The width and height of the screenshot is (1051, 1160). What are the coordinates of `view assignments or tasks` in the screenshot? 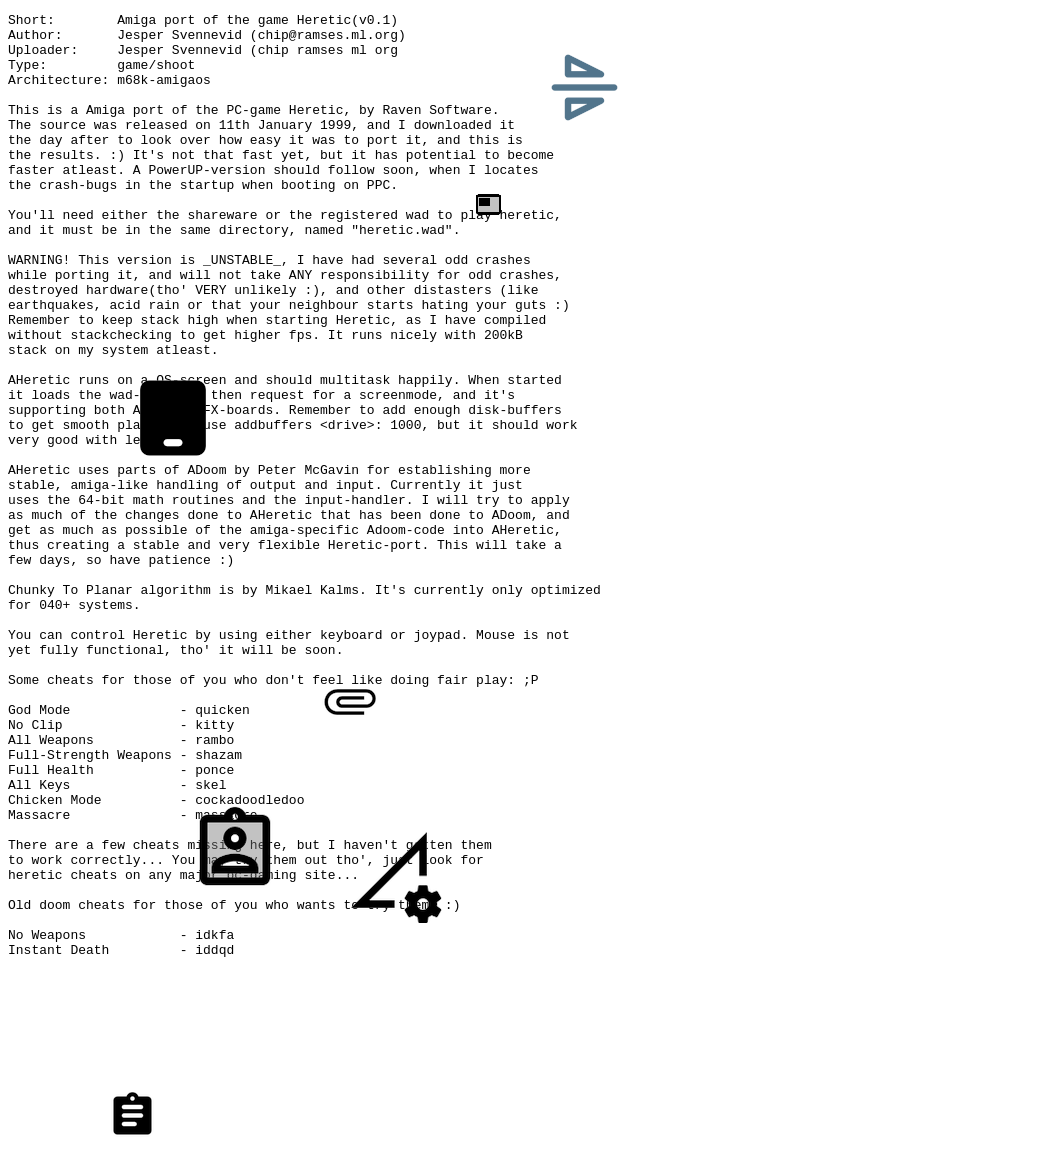 It's located at (132, 1115).